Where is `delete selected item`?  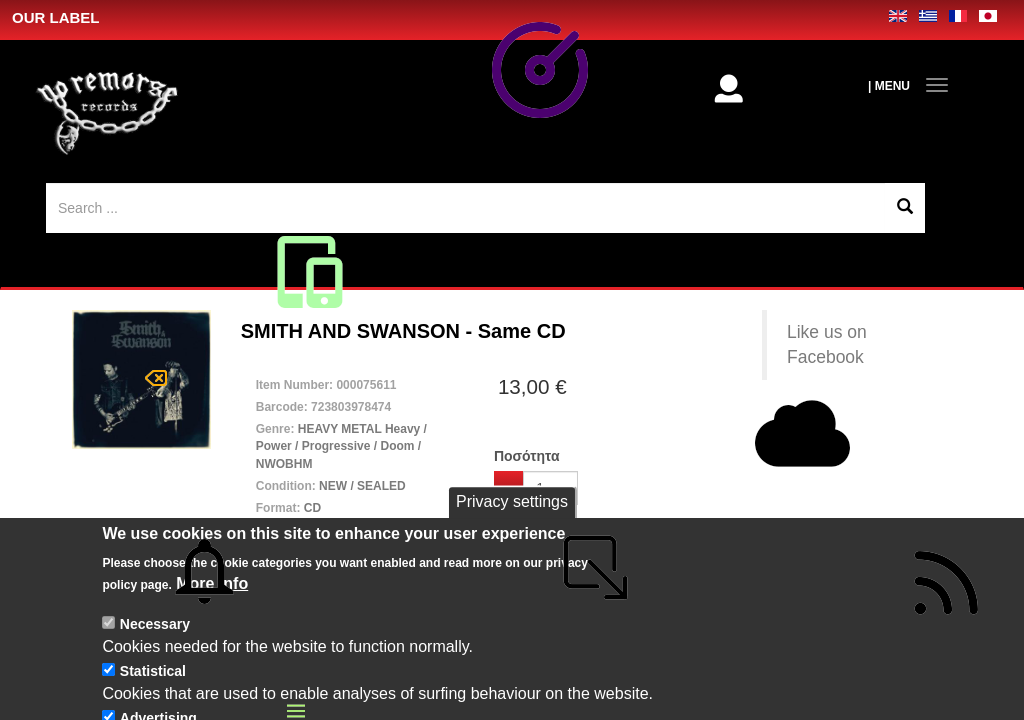 delete selected item is located at coordinates (156, 378).